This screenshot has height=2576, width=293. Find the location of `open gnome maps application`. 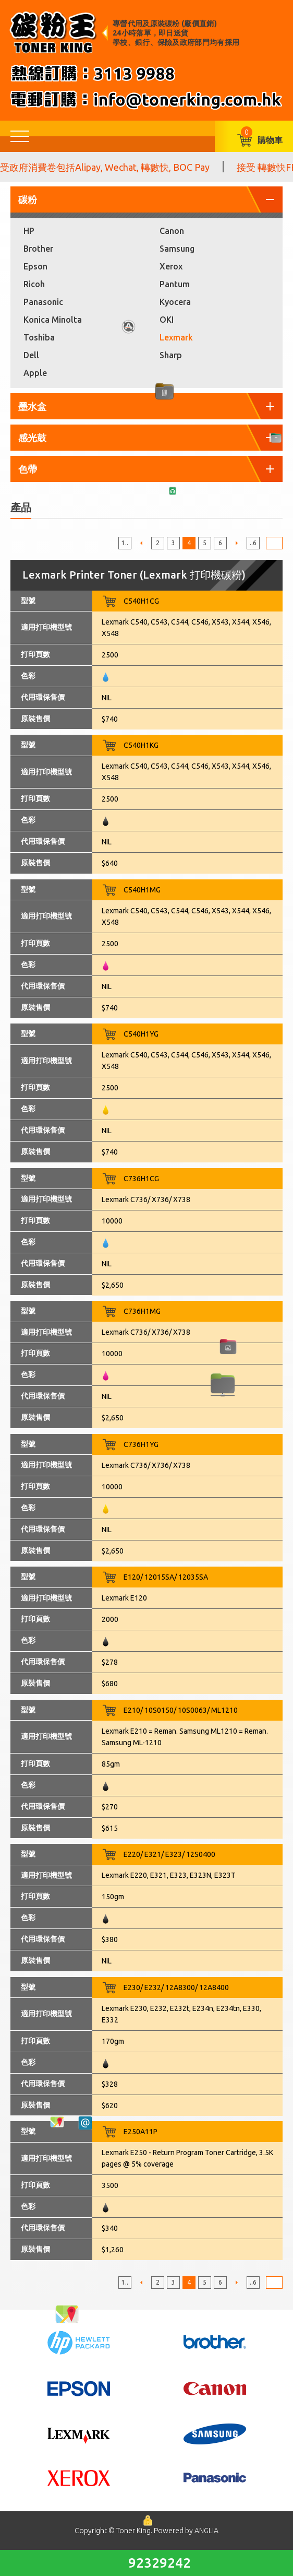

open gnome maps application is located at coordinates (67, 2314).